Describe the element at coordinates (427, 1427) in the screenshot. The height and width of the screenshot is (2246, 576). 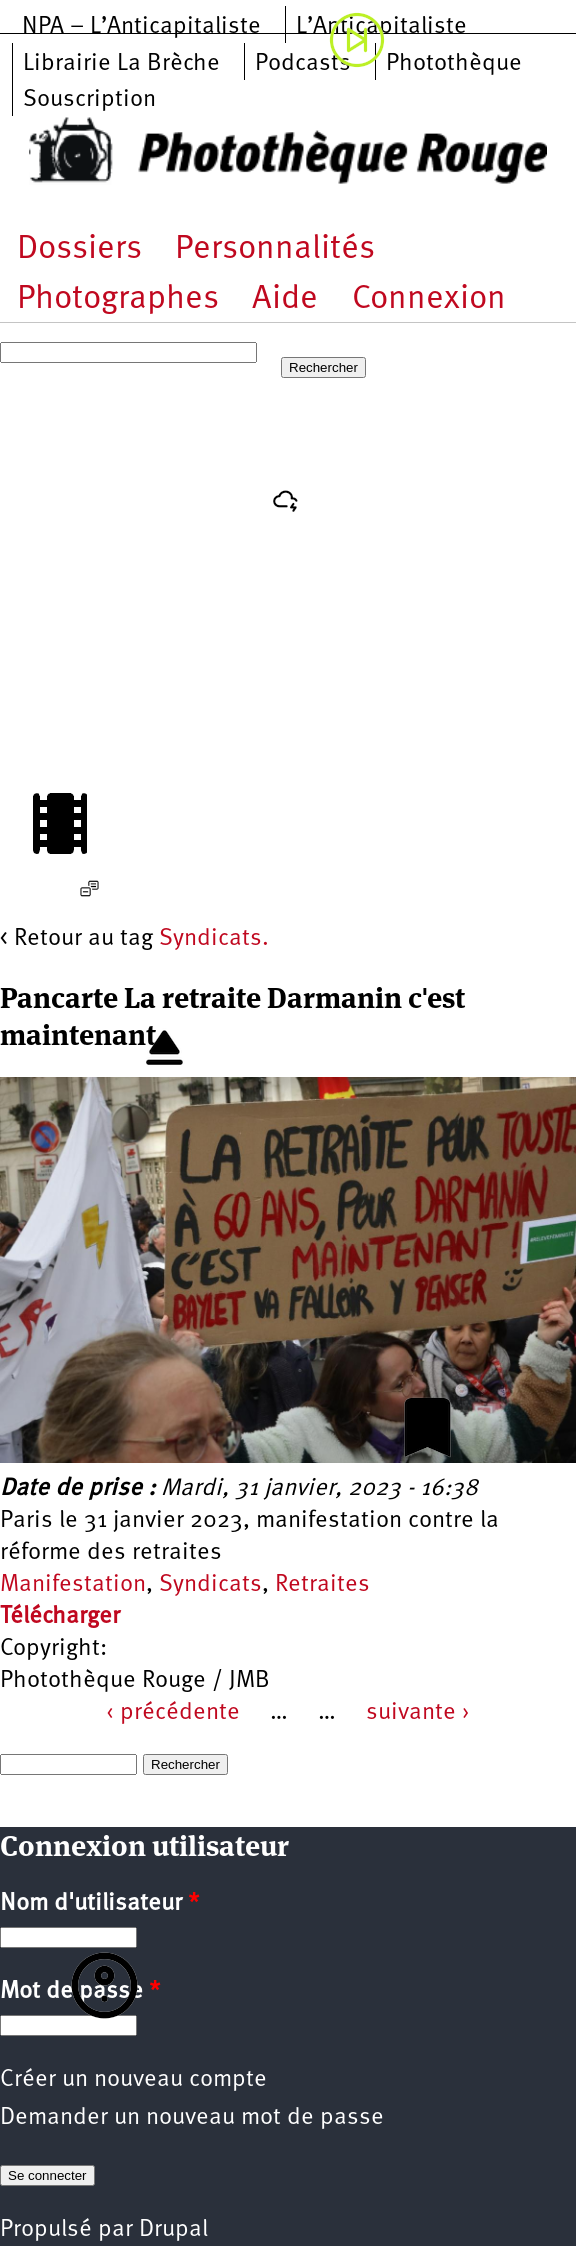
I see `save this item for later` at that location.